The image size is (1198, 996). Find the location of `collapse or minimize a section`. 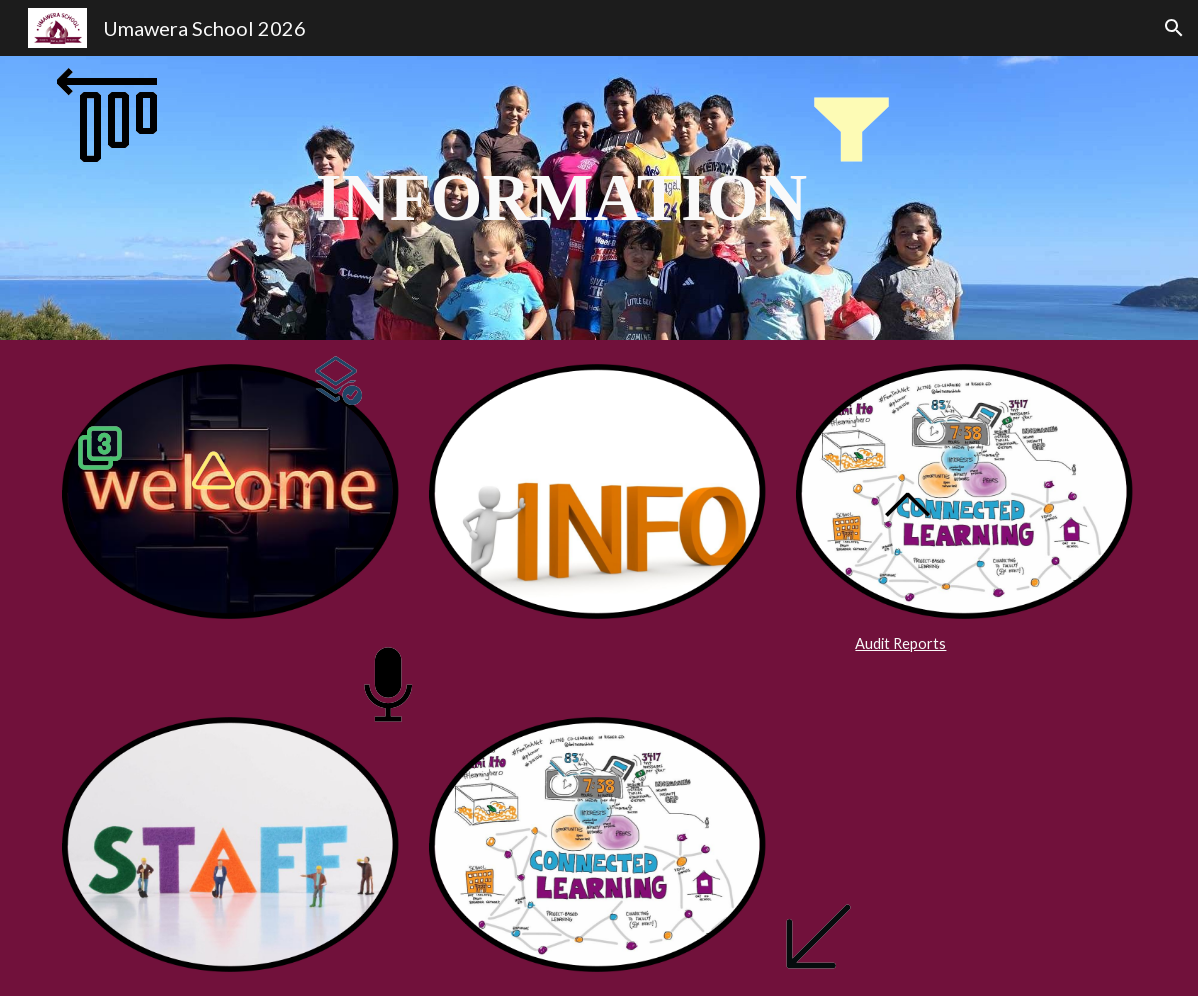

collapse or minimize a section is located at coordinates (907, 506).